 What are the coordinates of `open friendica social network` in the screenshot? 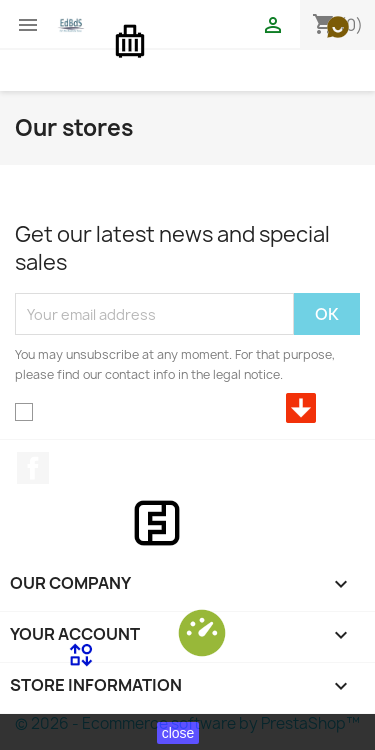 It's located at (157, 523).